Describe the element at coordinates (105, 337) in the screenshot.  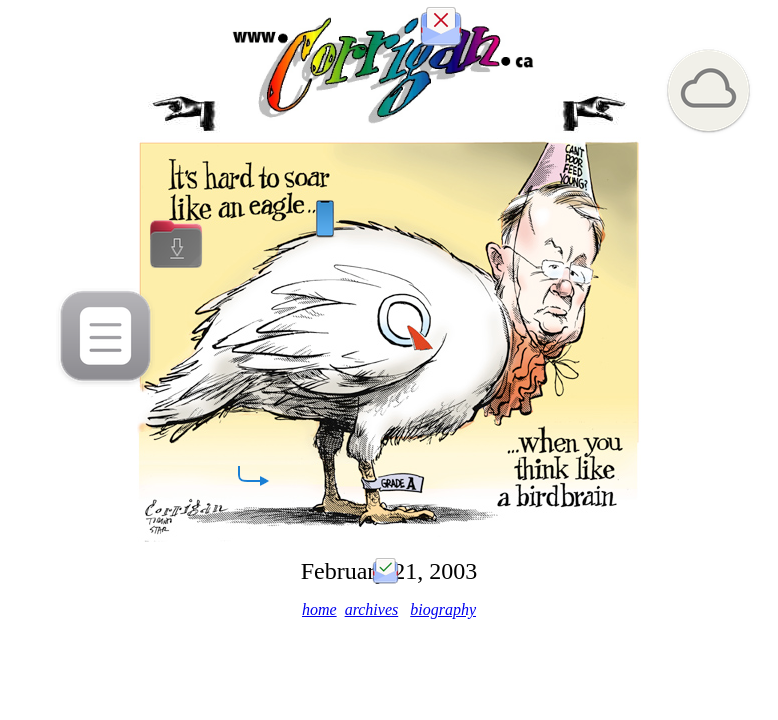
I see `access menu editing preferences` at that location.